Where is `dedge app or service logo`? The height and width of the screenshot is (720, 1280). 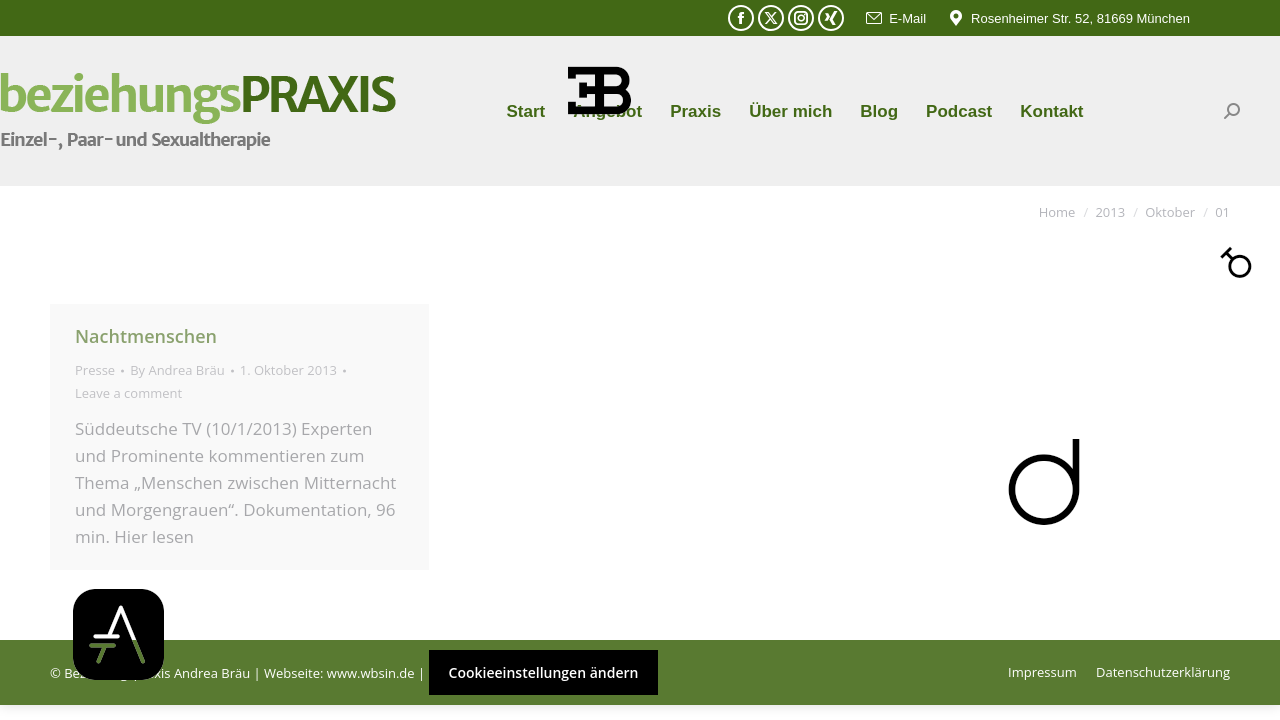
dedge app or service logo is located at coordinates (1044, 482).